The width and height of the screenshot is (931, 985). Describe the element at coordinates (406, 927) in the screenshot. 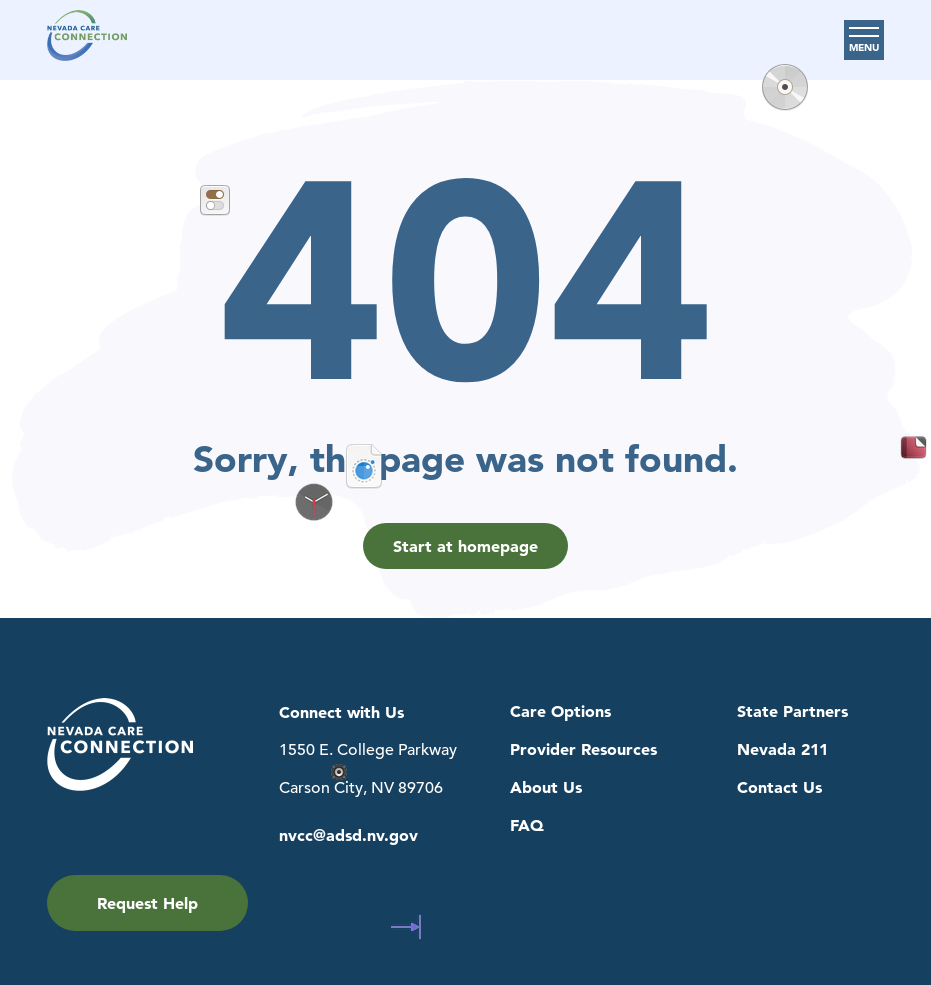

I see `skip to the last item in a list or queue` at that location.